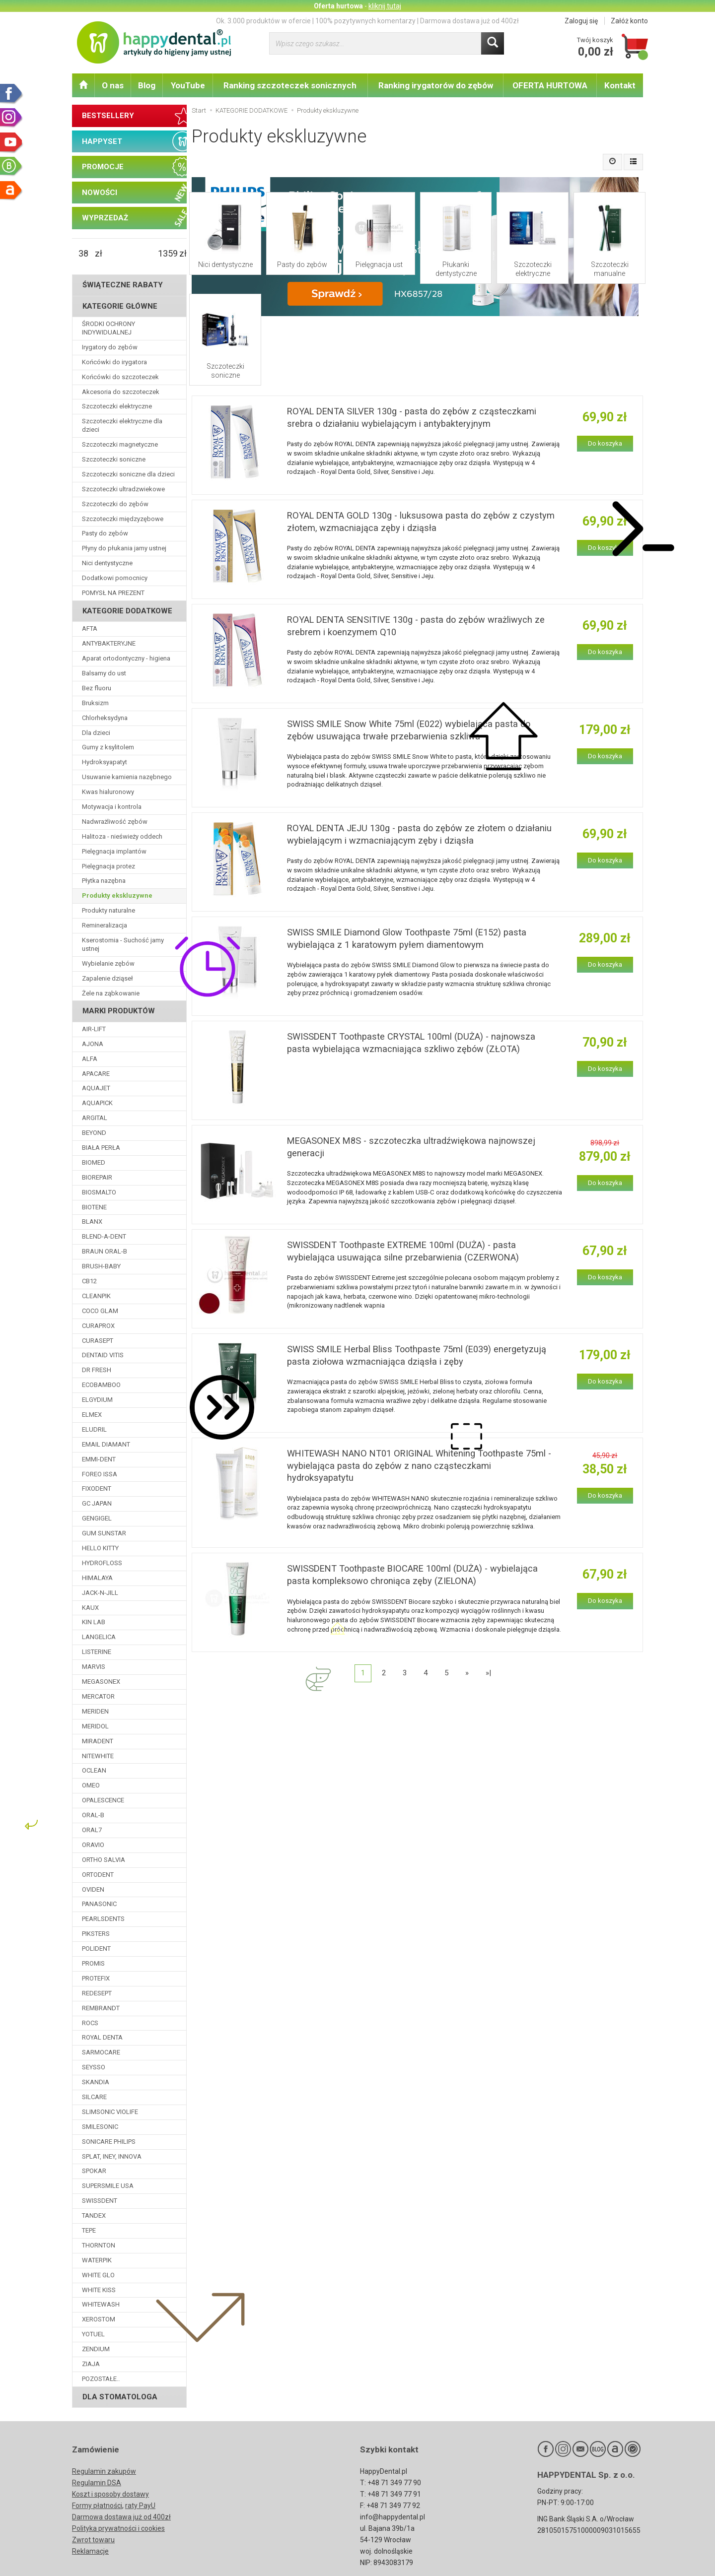 The width and height of the screenshot is (715, 2576). Describe the element at coordinates (200, 2314) in the screenshot. I see `reply to a message` at that location.